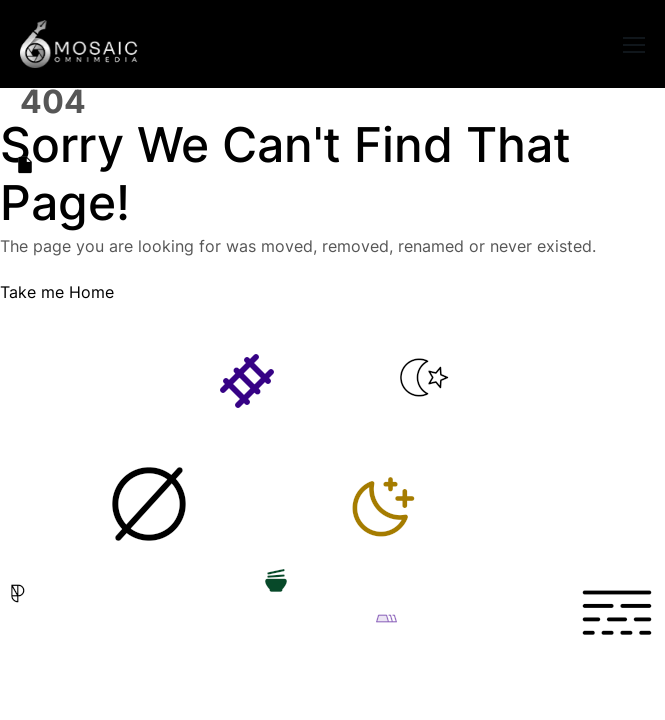 Image resolution: width=665 pixels, height=720 pixels. Describe the element at coordinates (16, 592) in the screenshot. I see `phosphor icons logo` at that location.